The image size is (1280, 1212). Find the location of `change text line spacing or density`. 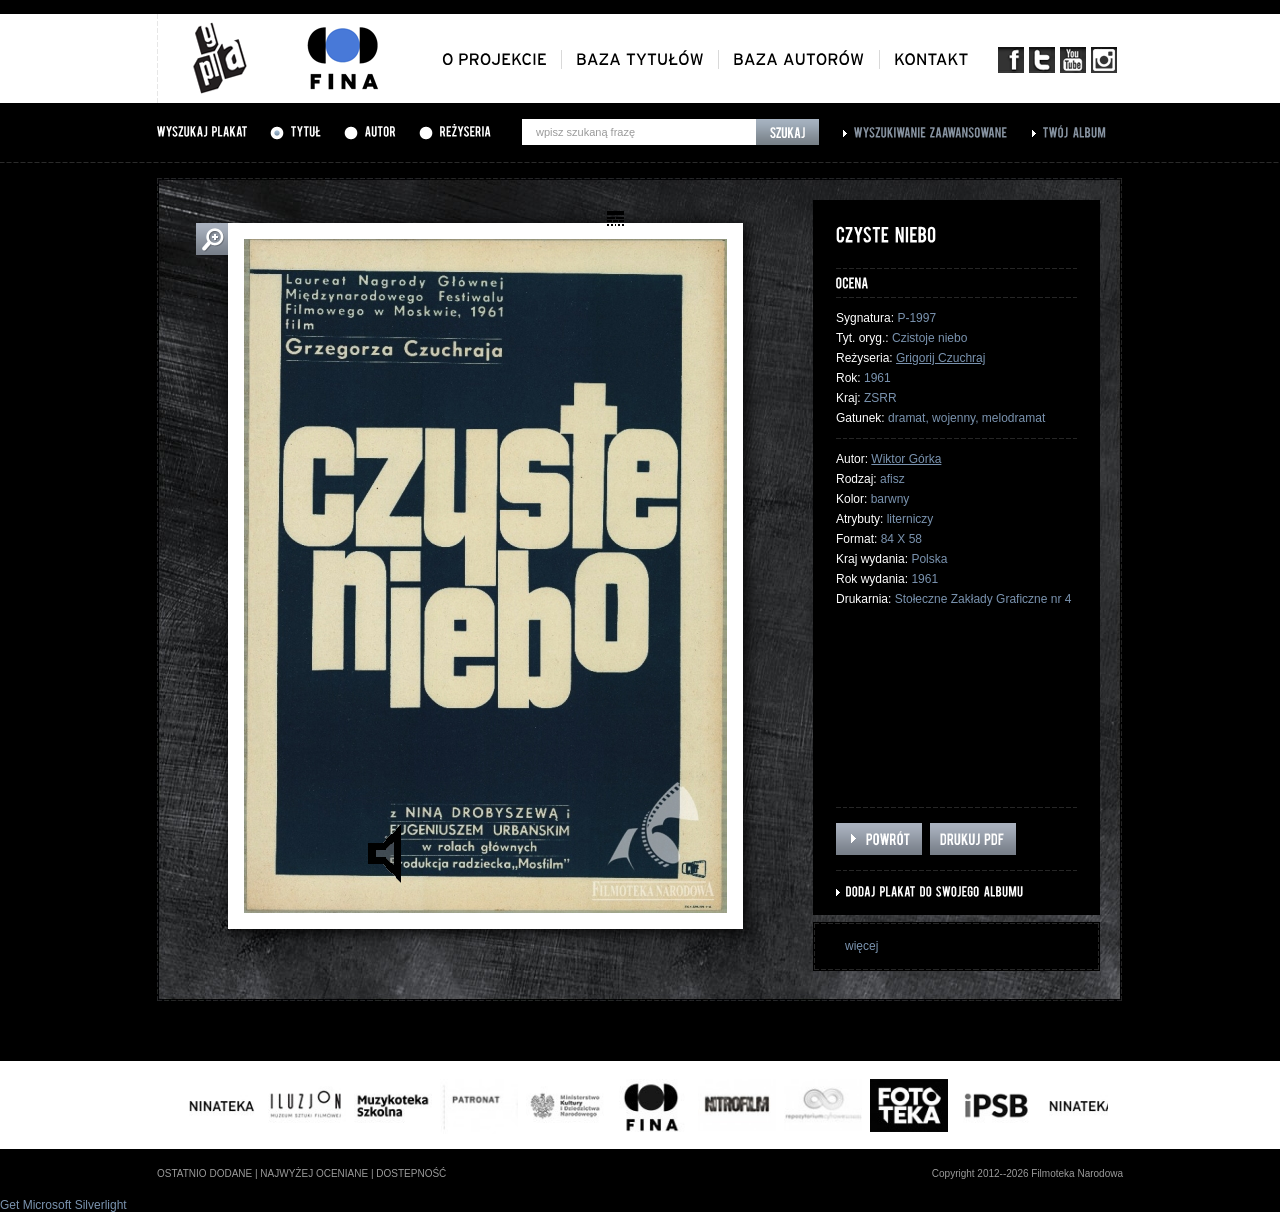

change text line spacing or density is located at coordinates (615, 218).